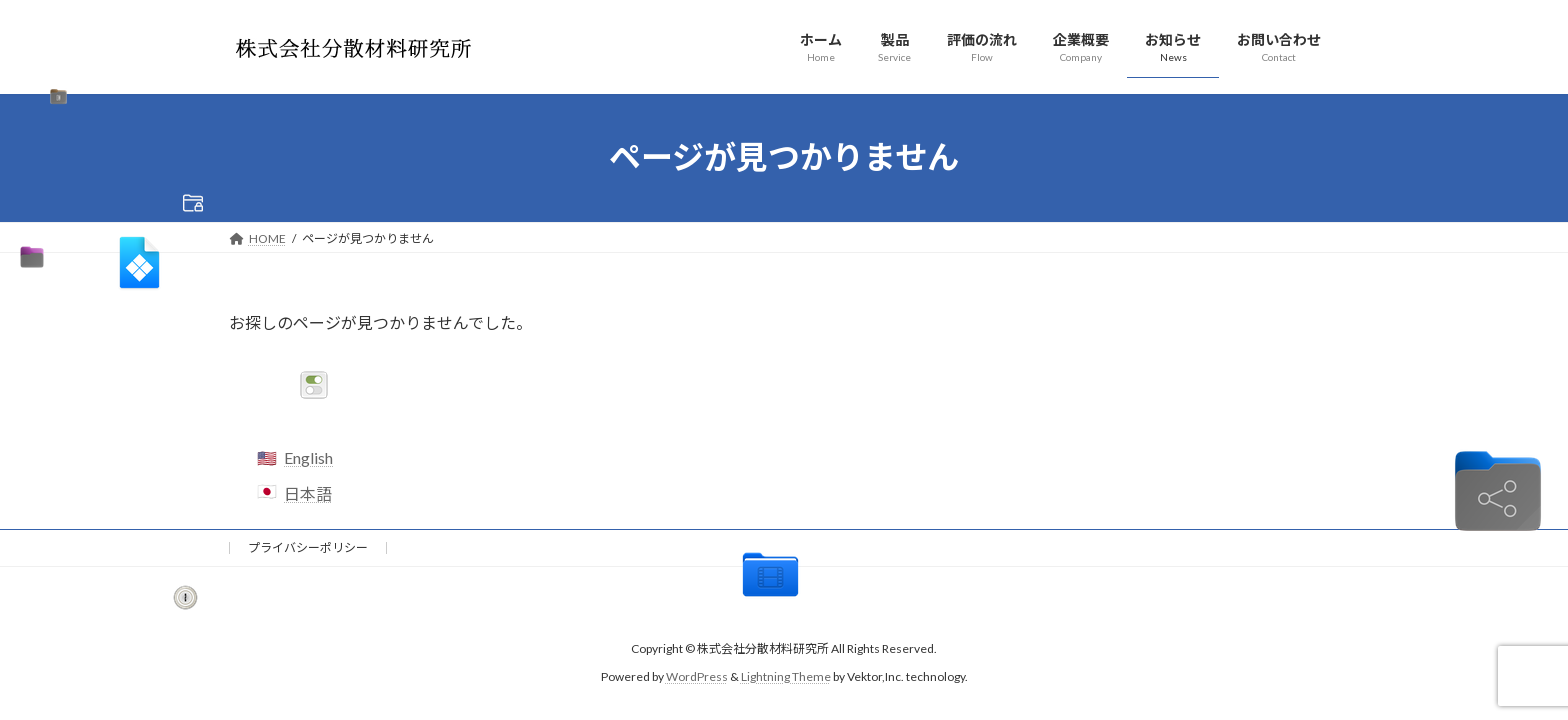 The image size is (1568, 720). What do you see at coordinates (139, 263) in the screenshot?
I see `windows control panel file running through wine compatibility layer` at bounding box center [139, 263].